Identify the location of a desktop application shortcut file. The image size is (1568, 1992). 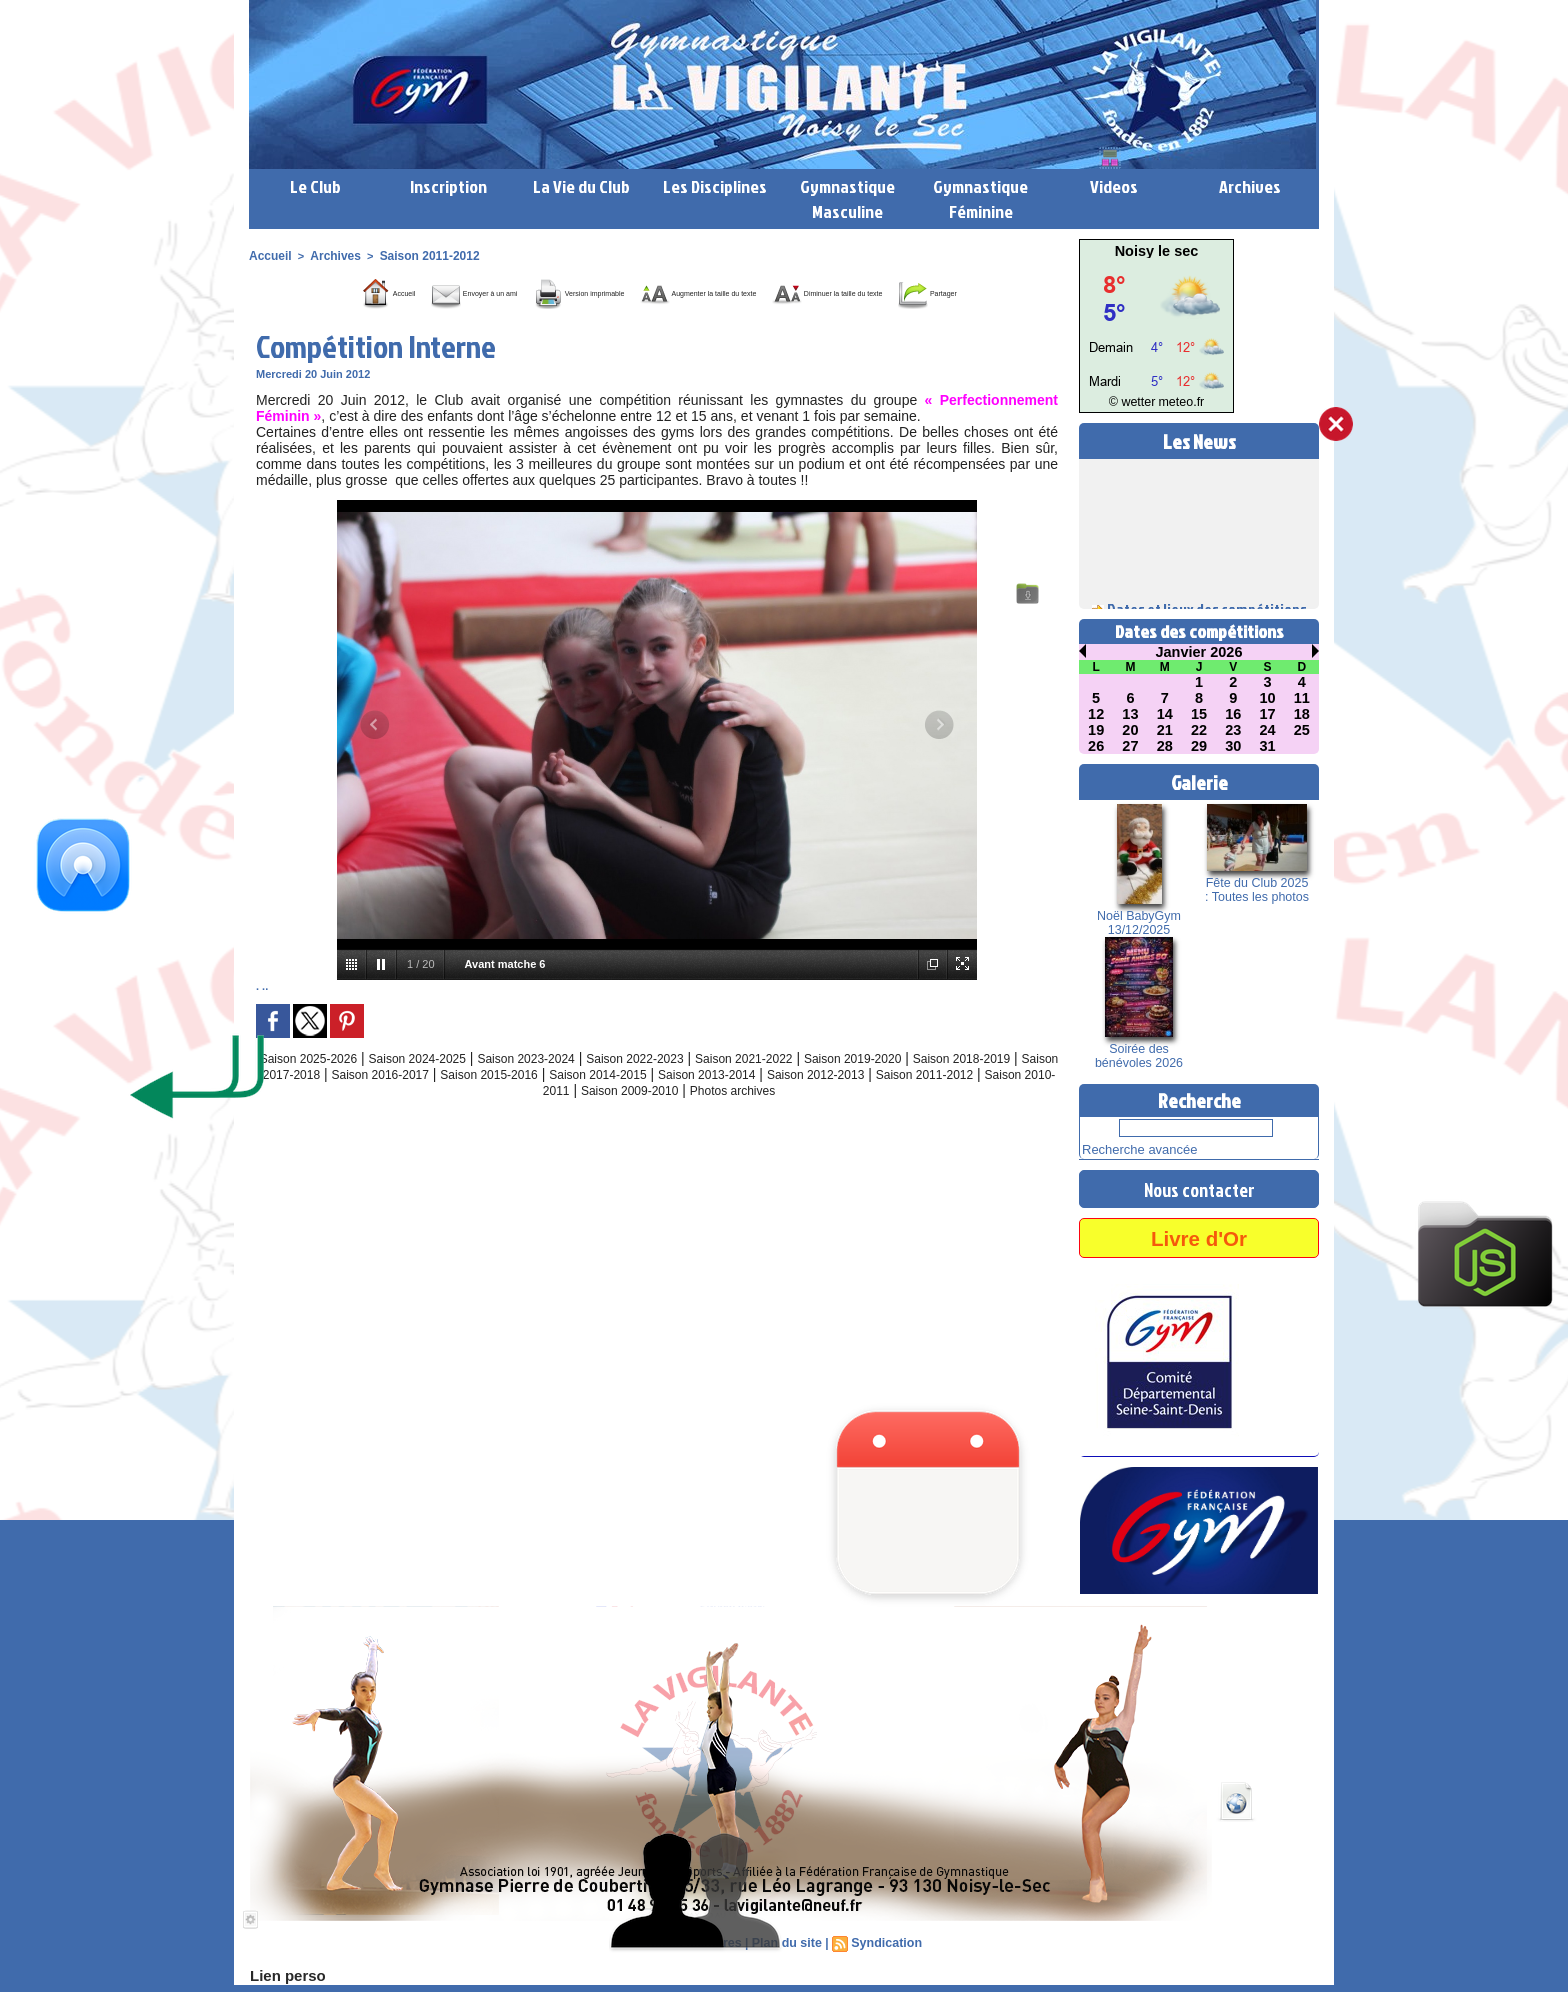
(250, 1919).